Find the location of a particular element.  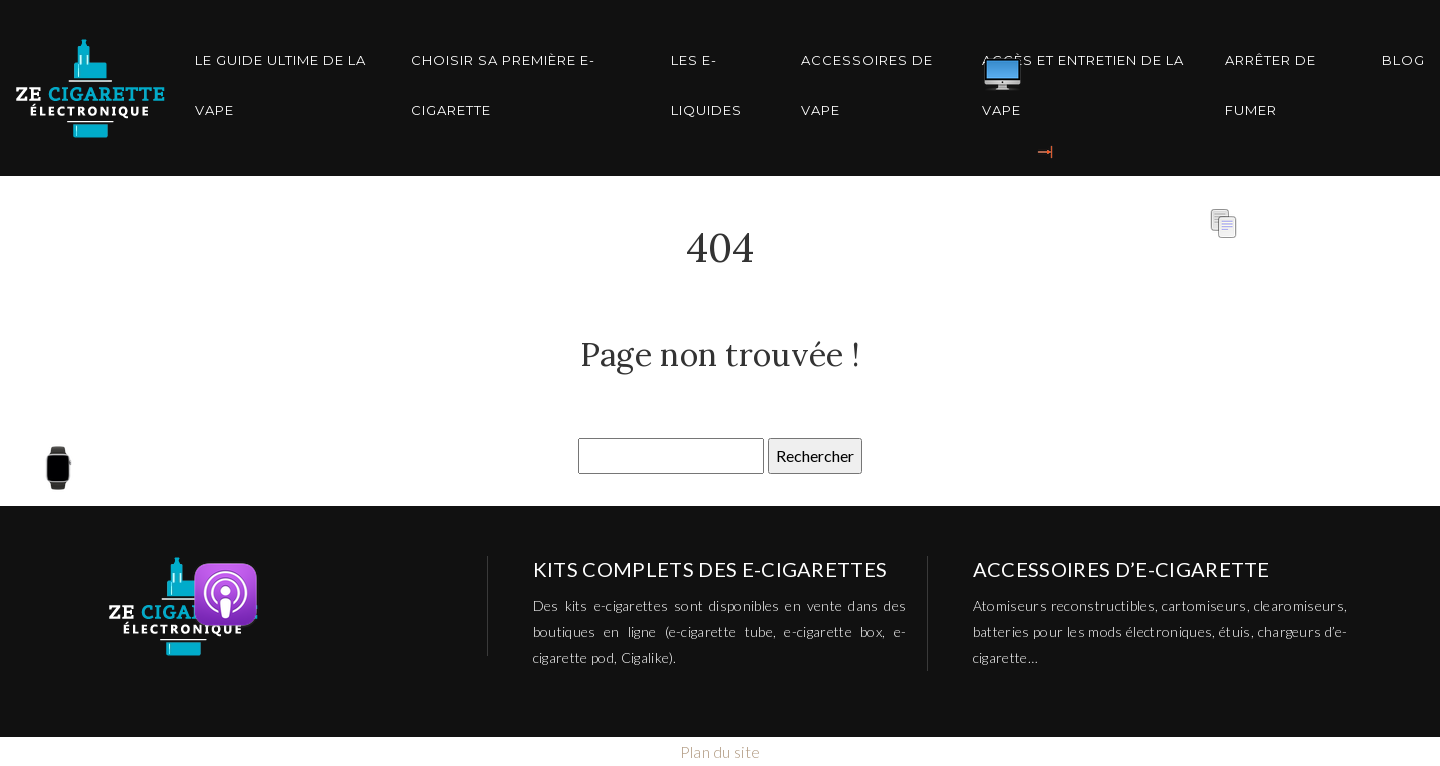

go to the last item or page is located at coordinates (1045, 152).